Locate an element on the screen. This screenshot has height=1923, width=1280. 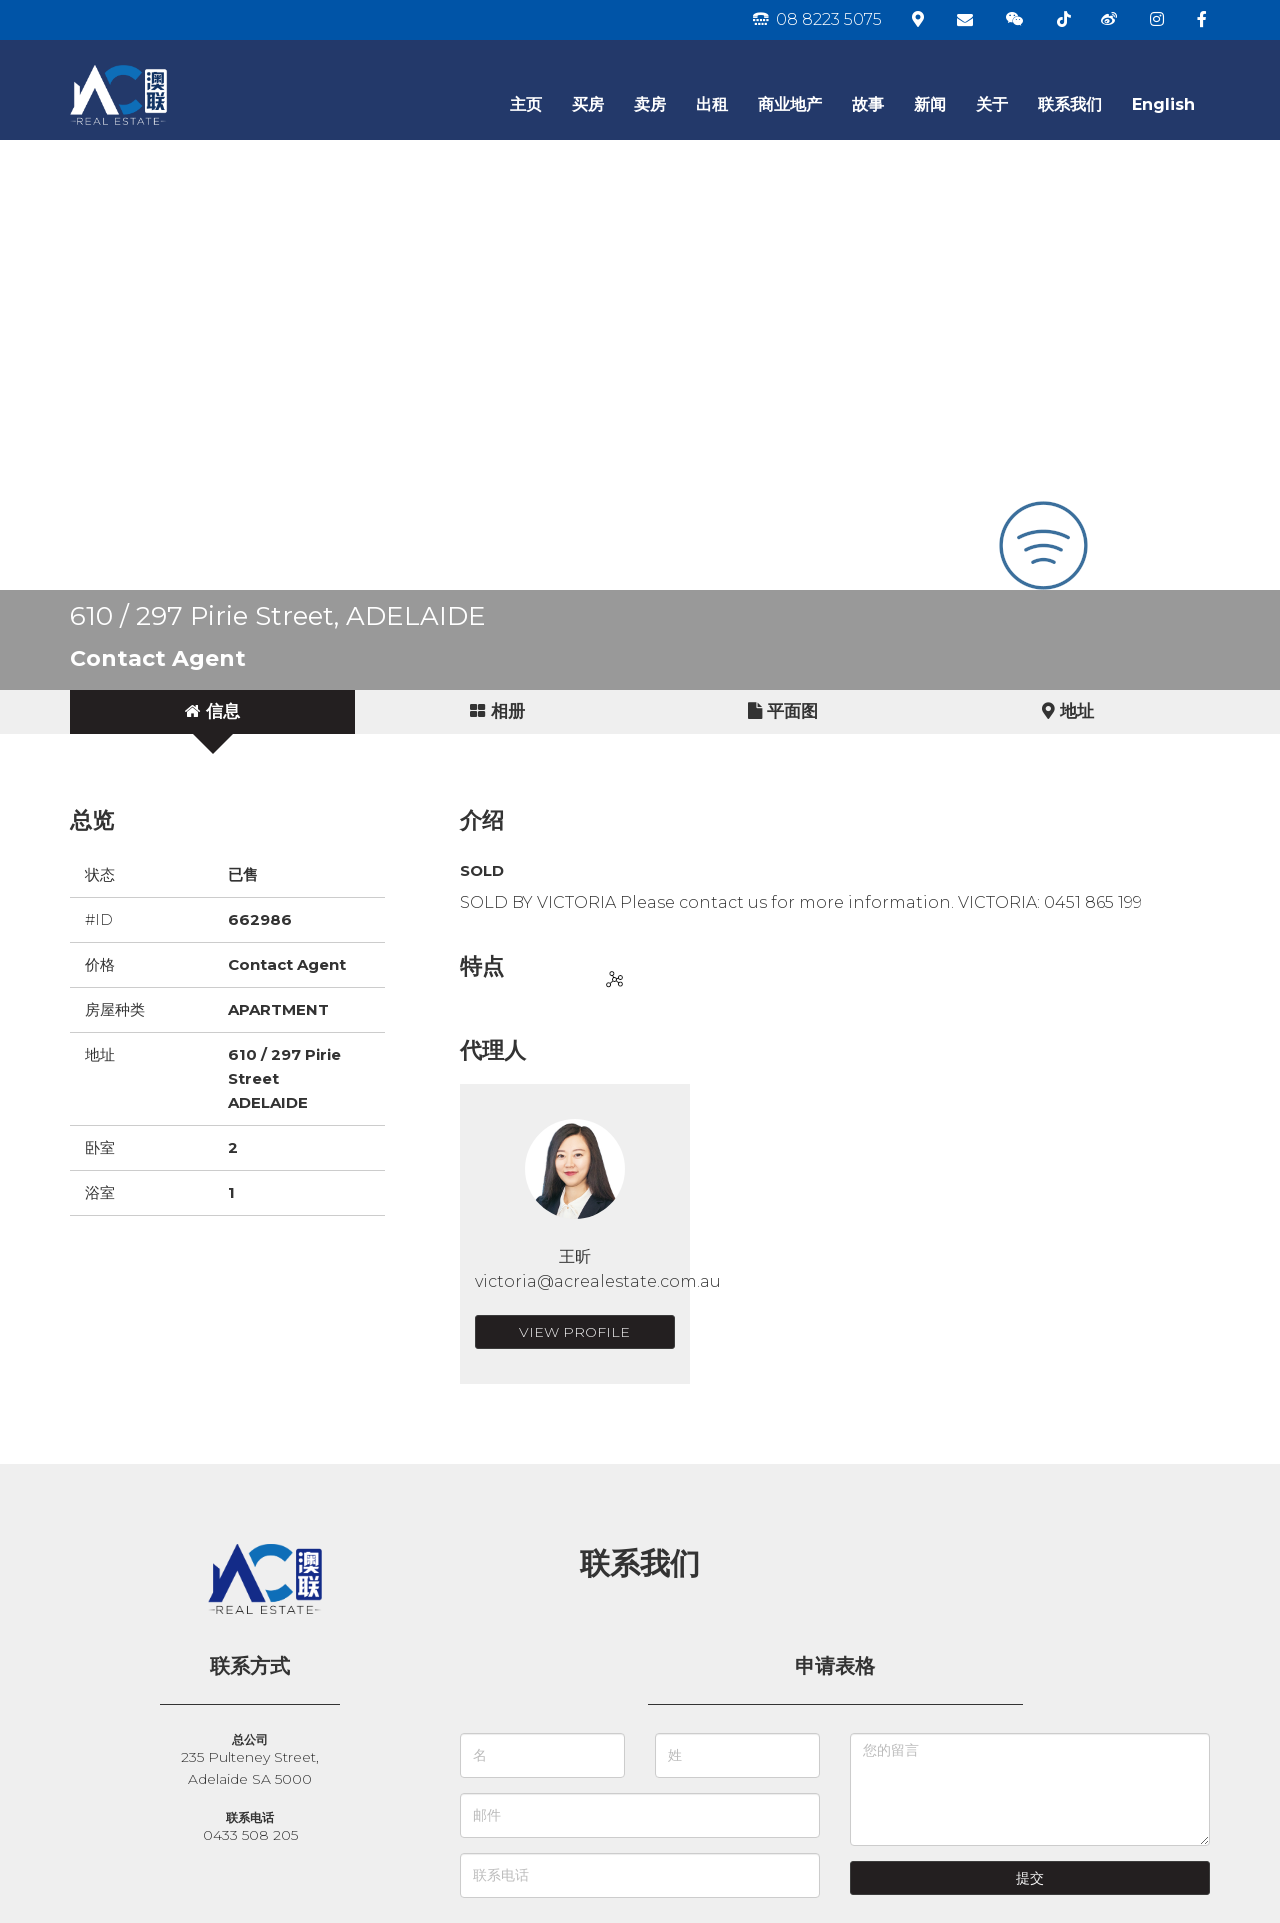
view network connections or relationships is located at coordinates (614, 979).